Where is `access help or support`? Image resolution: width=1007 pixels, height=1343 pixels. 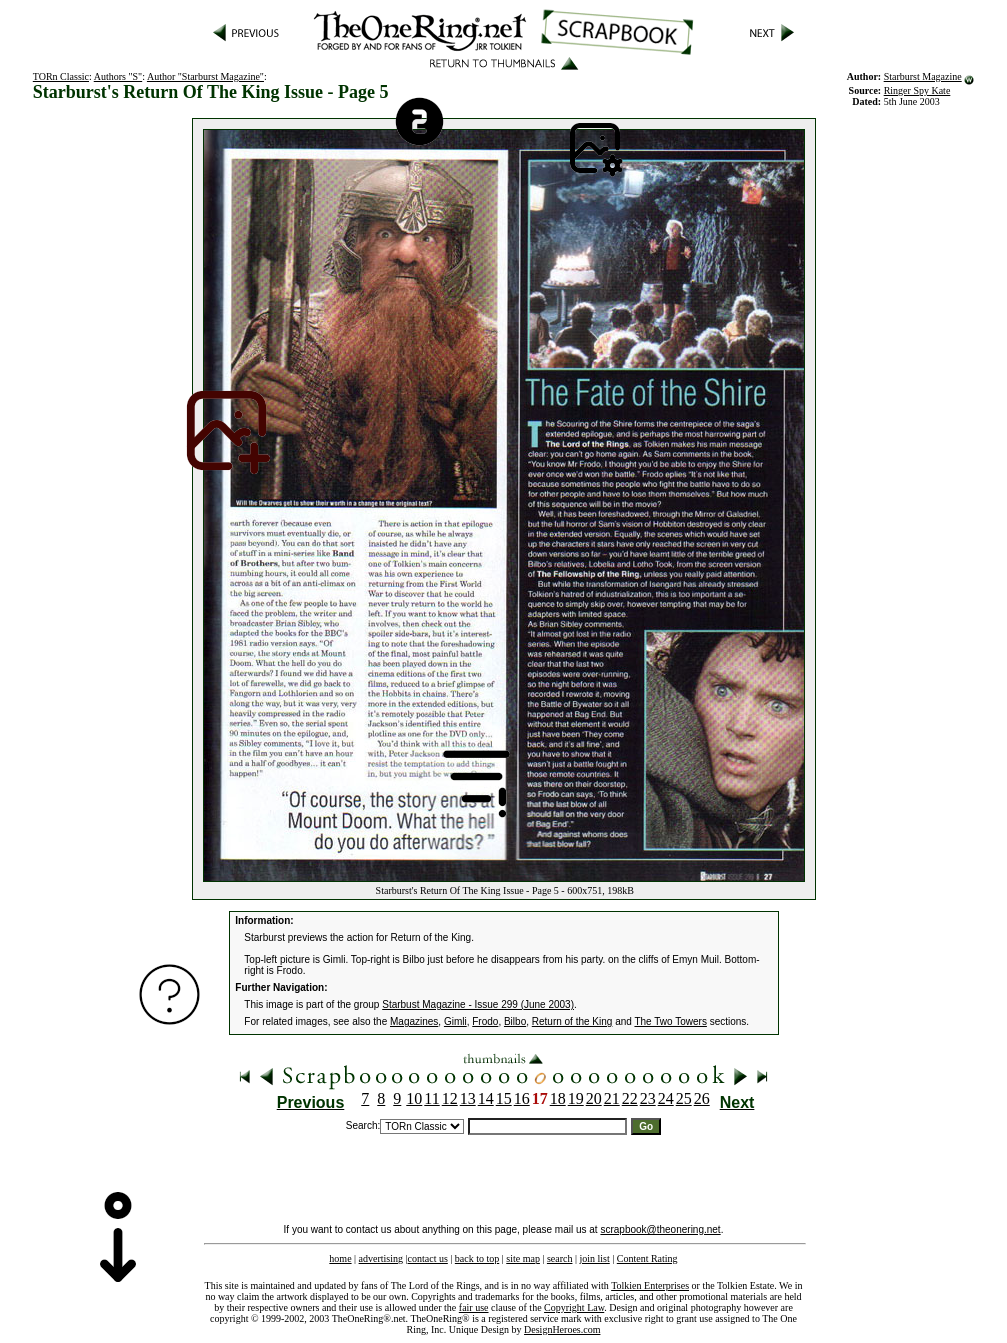
access help or support is located at coordinates (169, 994).